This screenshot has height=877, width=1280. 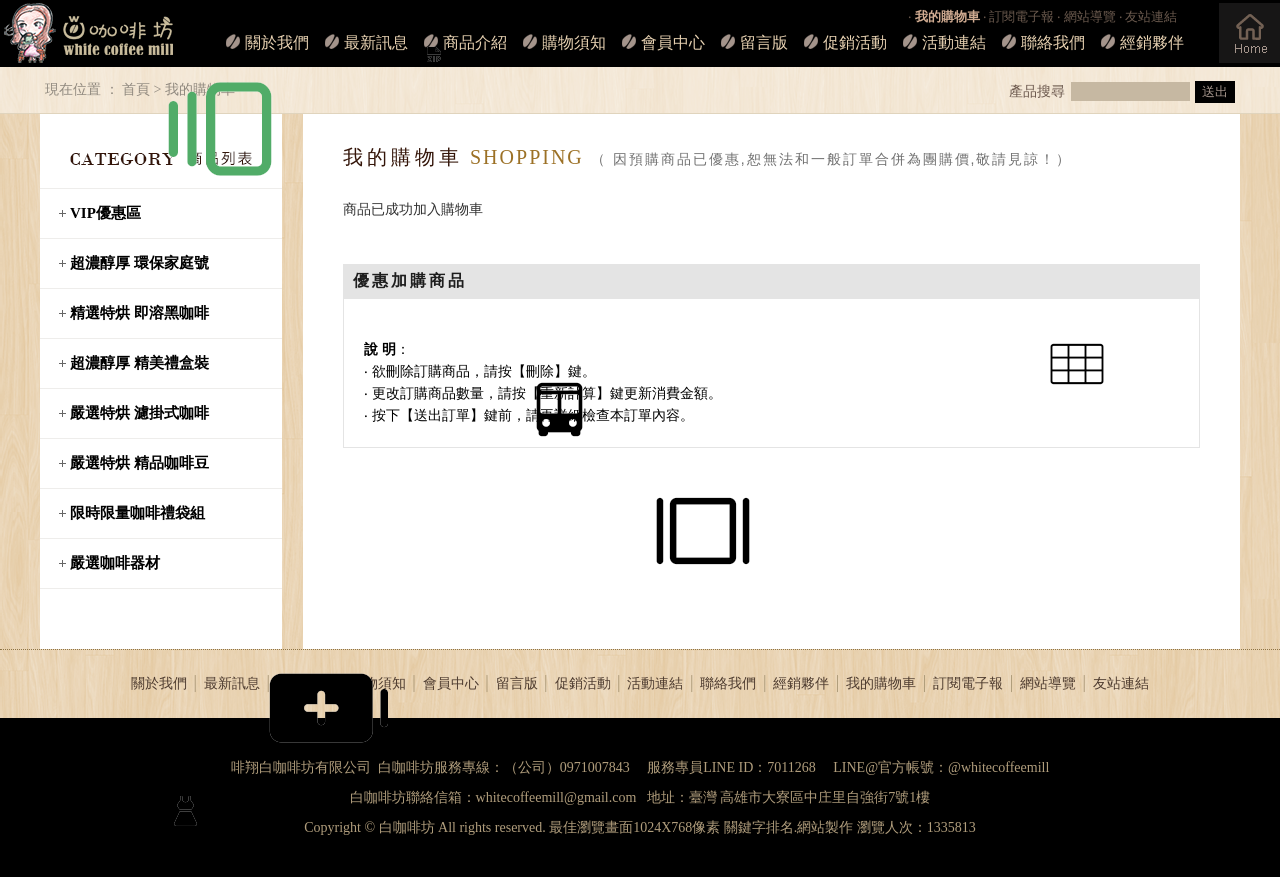 What do you see at coordinates (327, 708) in the screenshot?
I see `add or extend battery life` at bounding box center [327, 708].